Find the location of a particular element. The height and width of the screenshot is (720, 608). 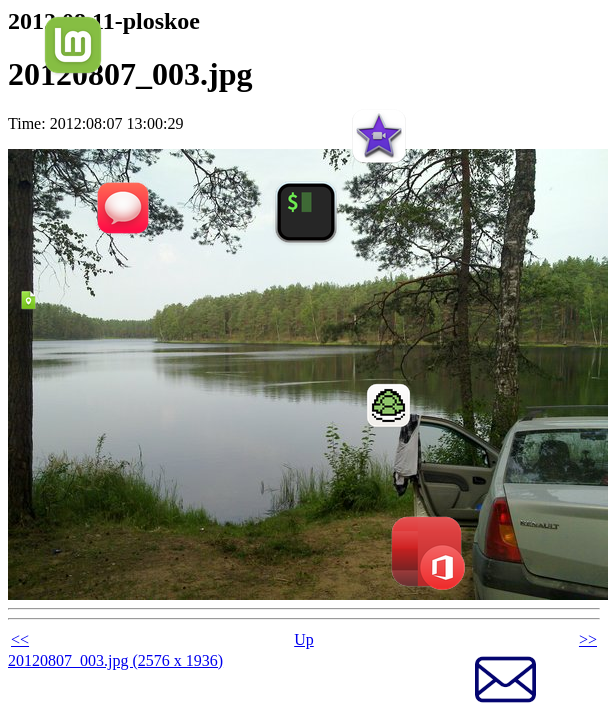

open turtl secure note-taking app is located at coordinates (388, 405).